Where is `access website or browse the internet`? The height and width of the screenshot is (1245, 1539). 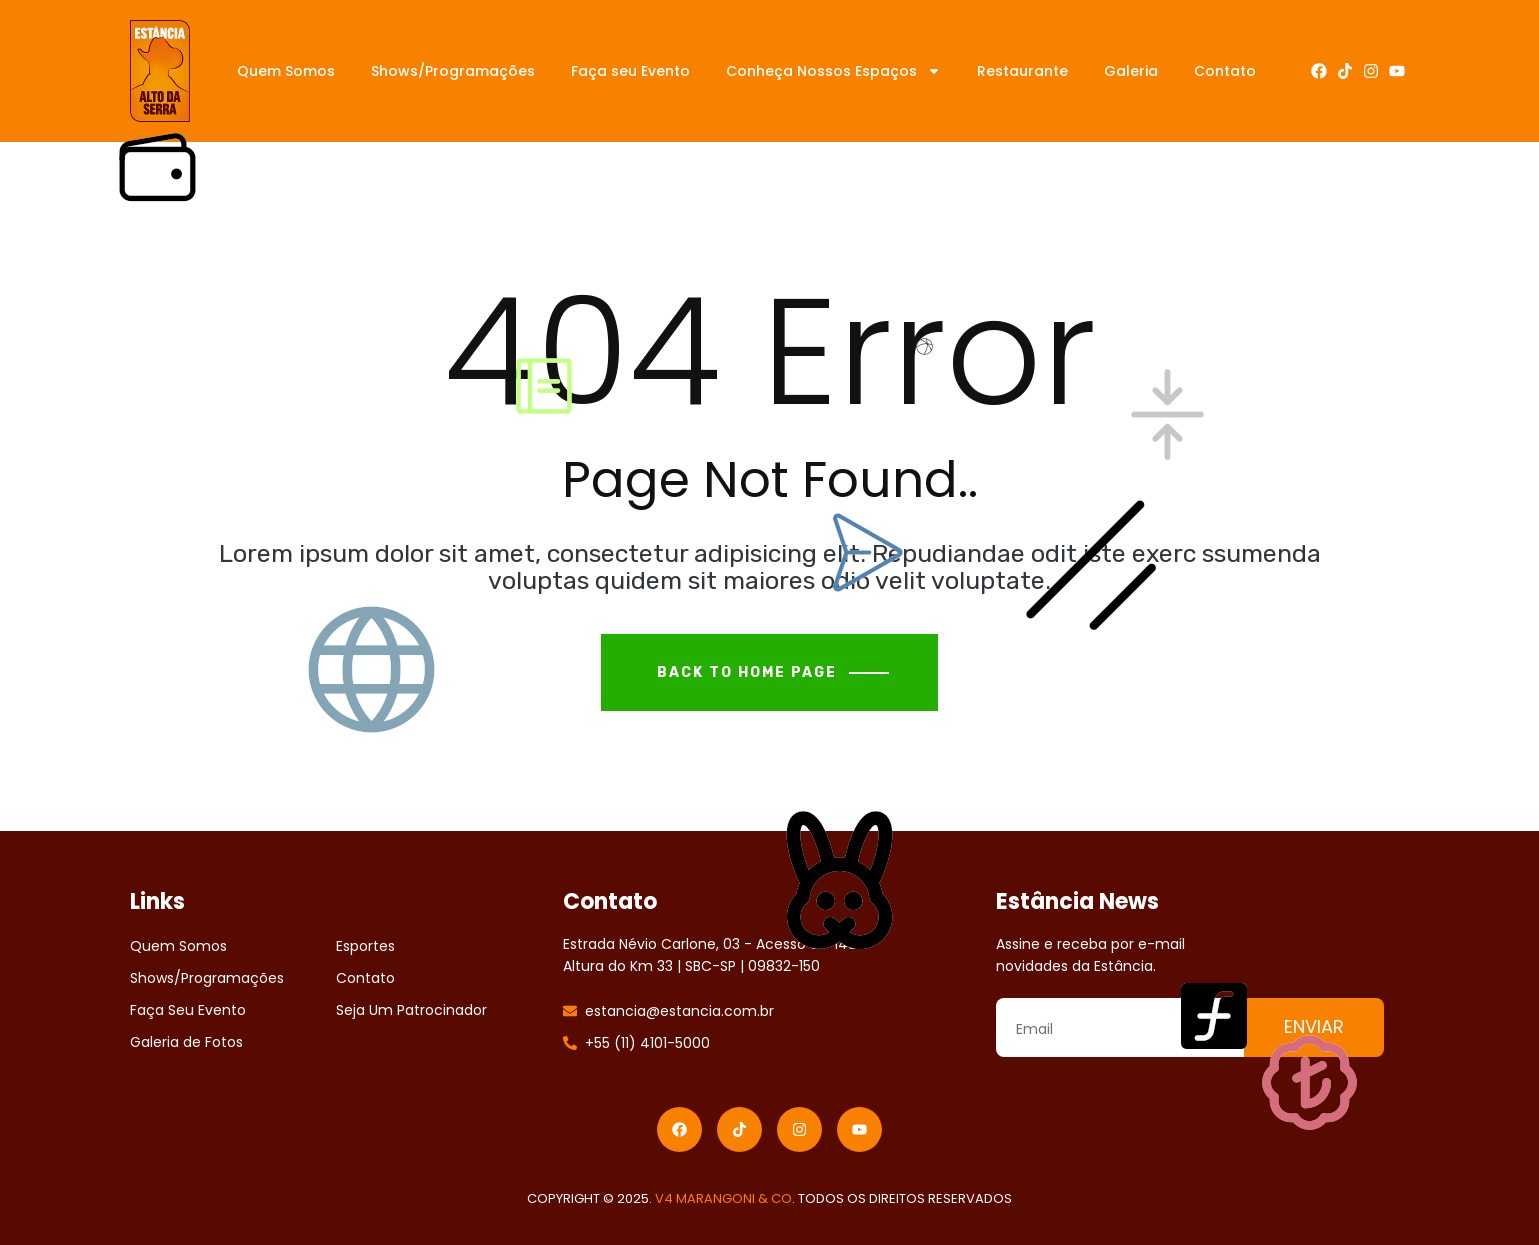 access website or browse the internet is located at coordinates (371, 669).